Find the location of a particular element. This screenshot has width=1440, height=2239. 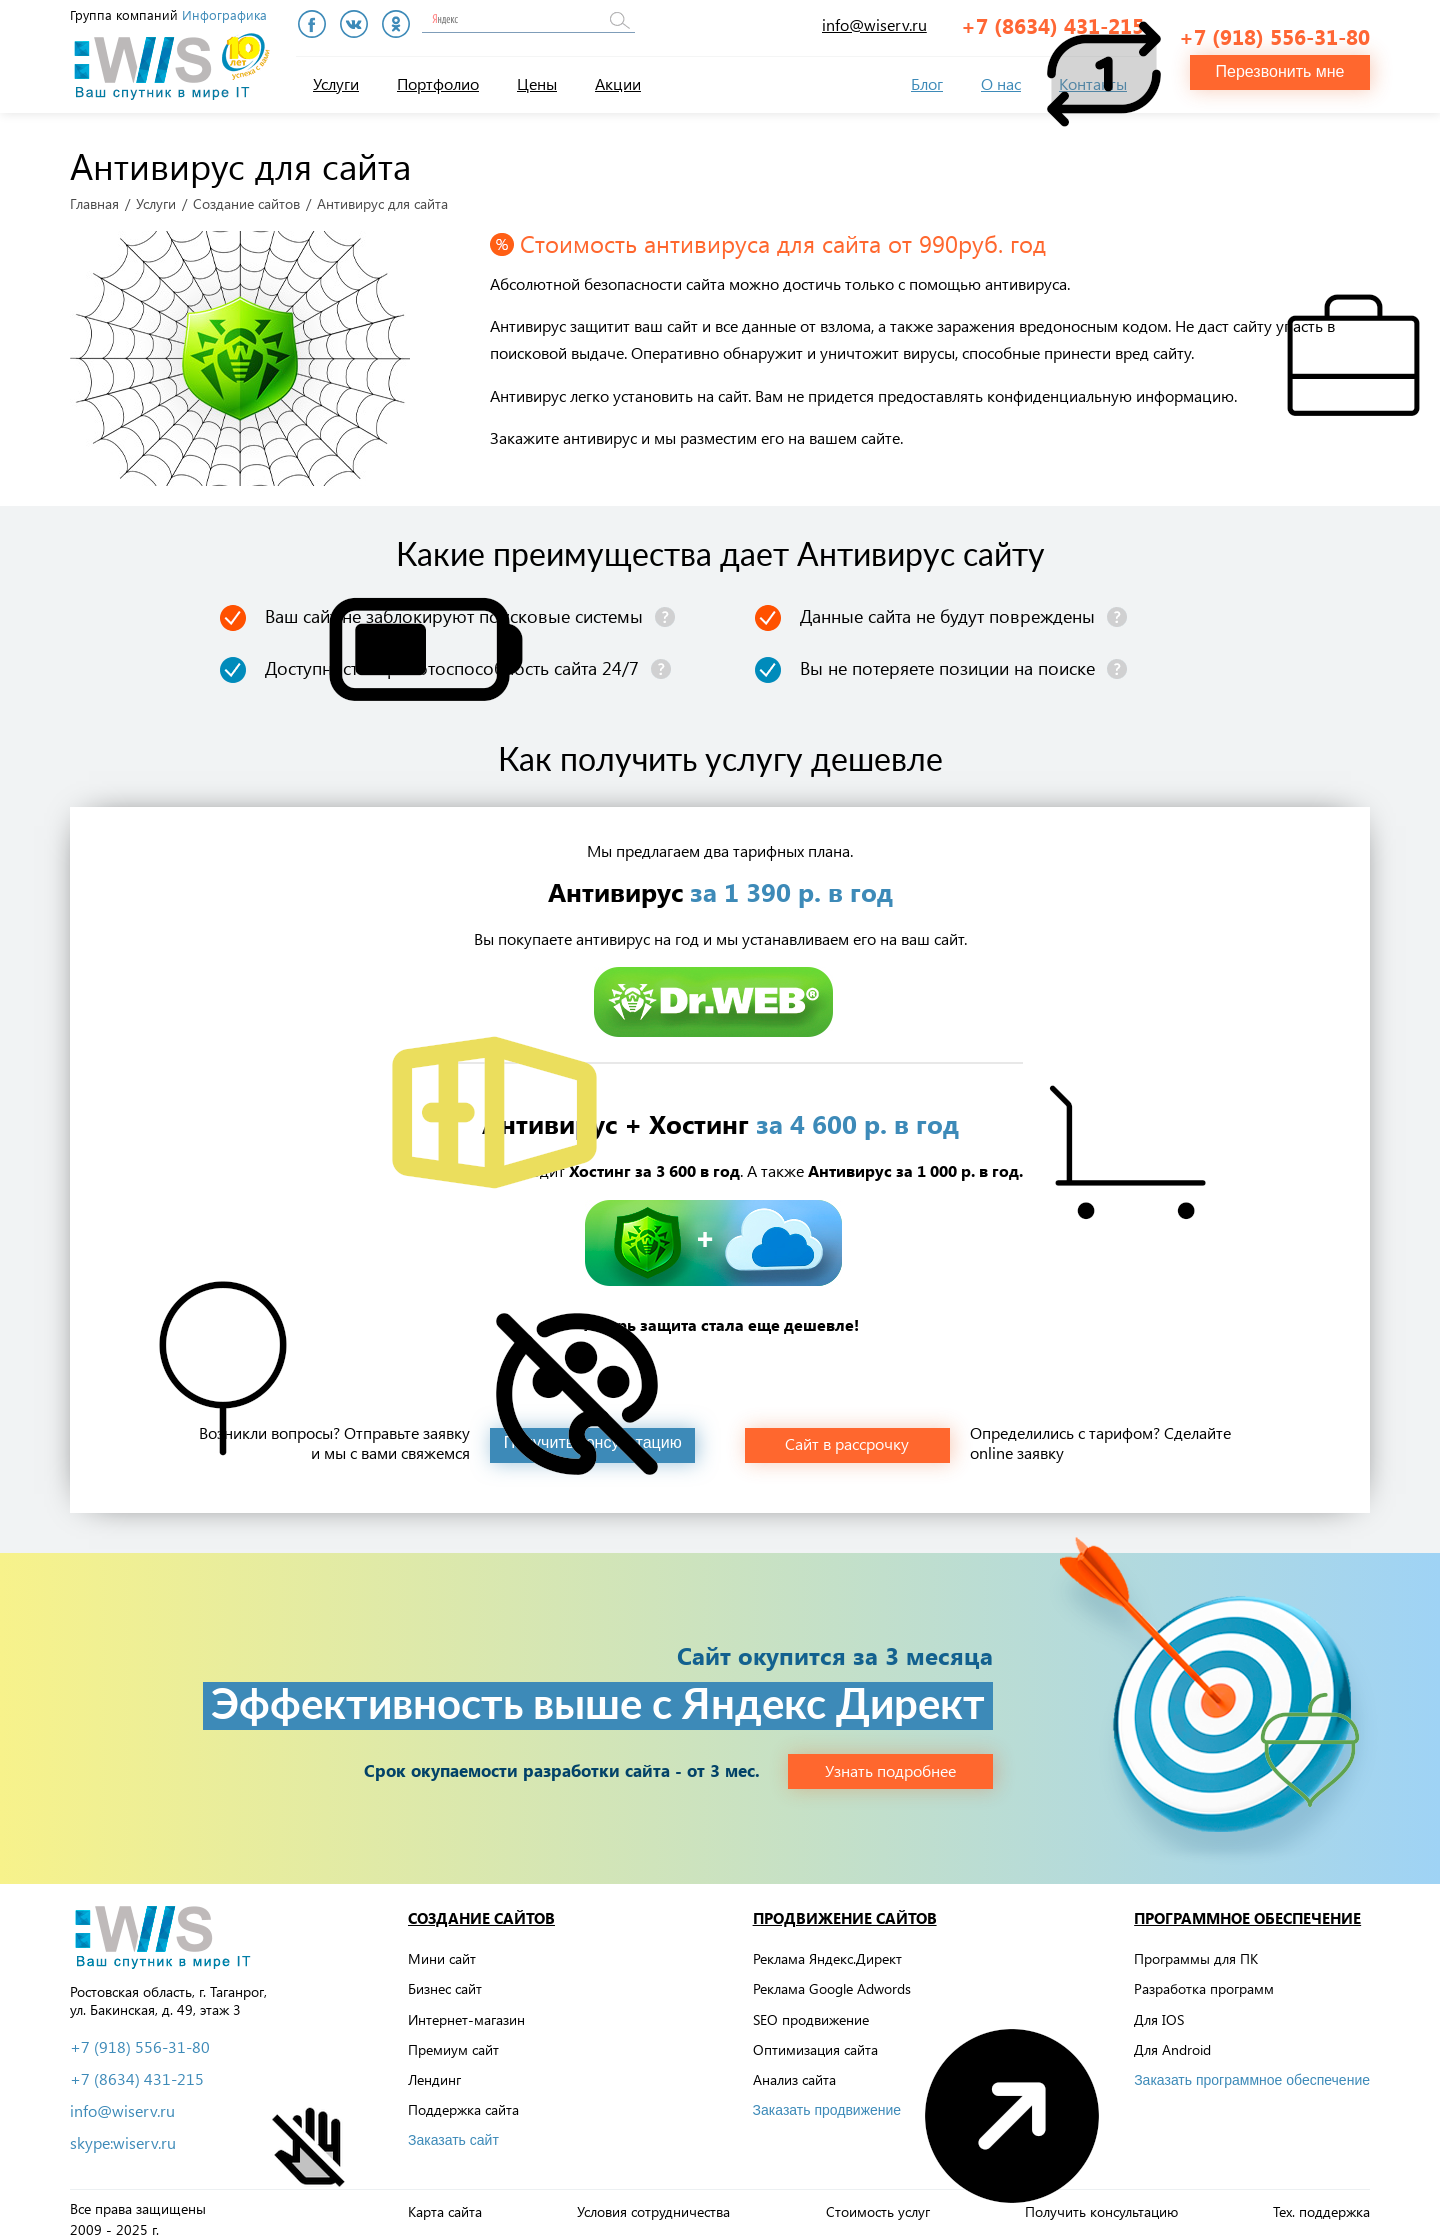

view shipping or freight details is located at coordinates (494, 1112).